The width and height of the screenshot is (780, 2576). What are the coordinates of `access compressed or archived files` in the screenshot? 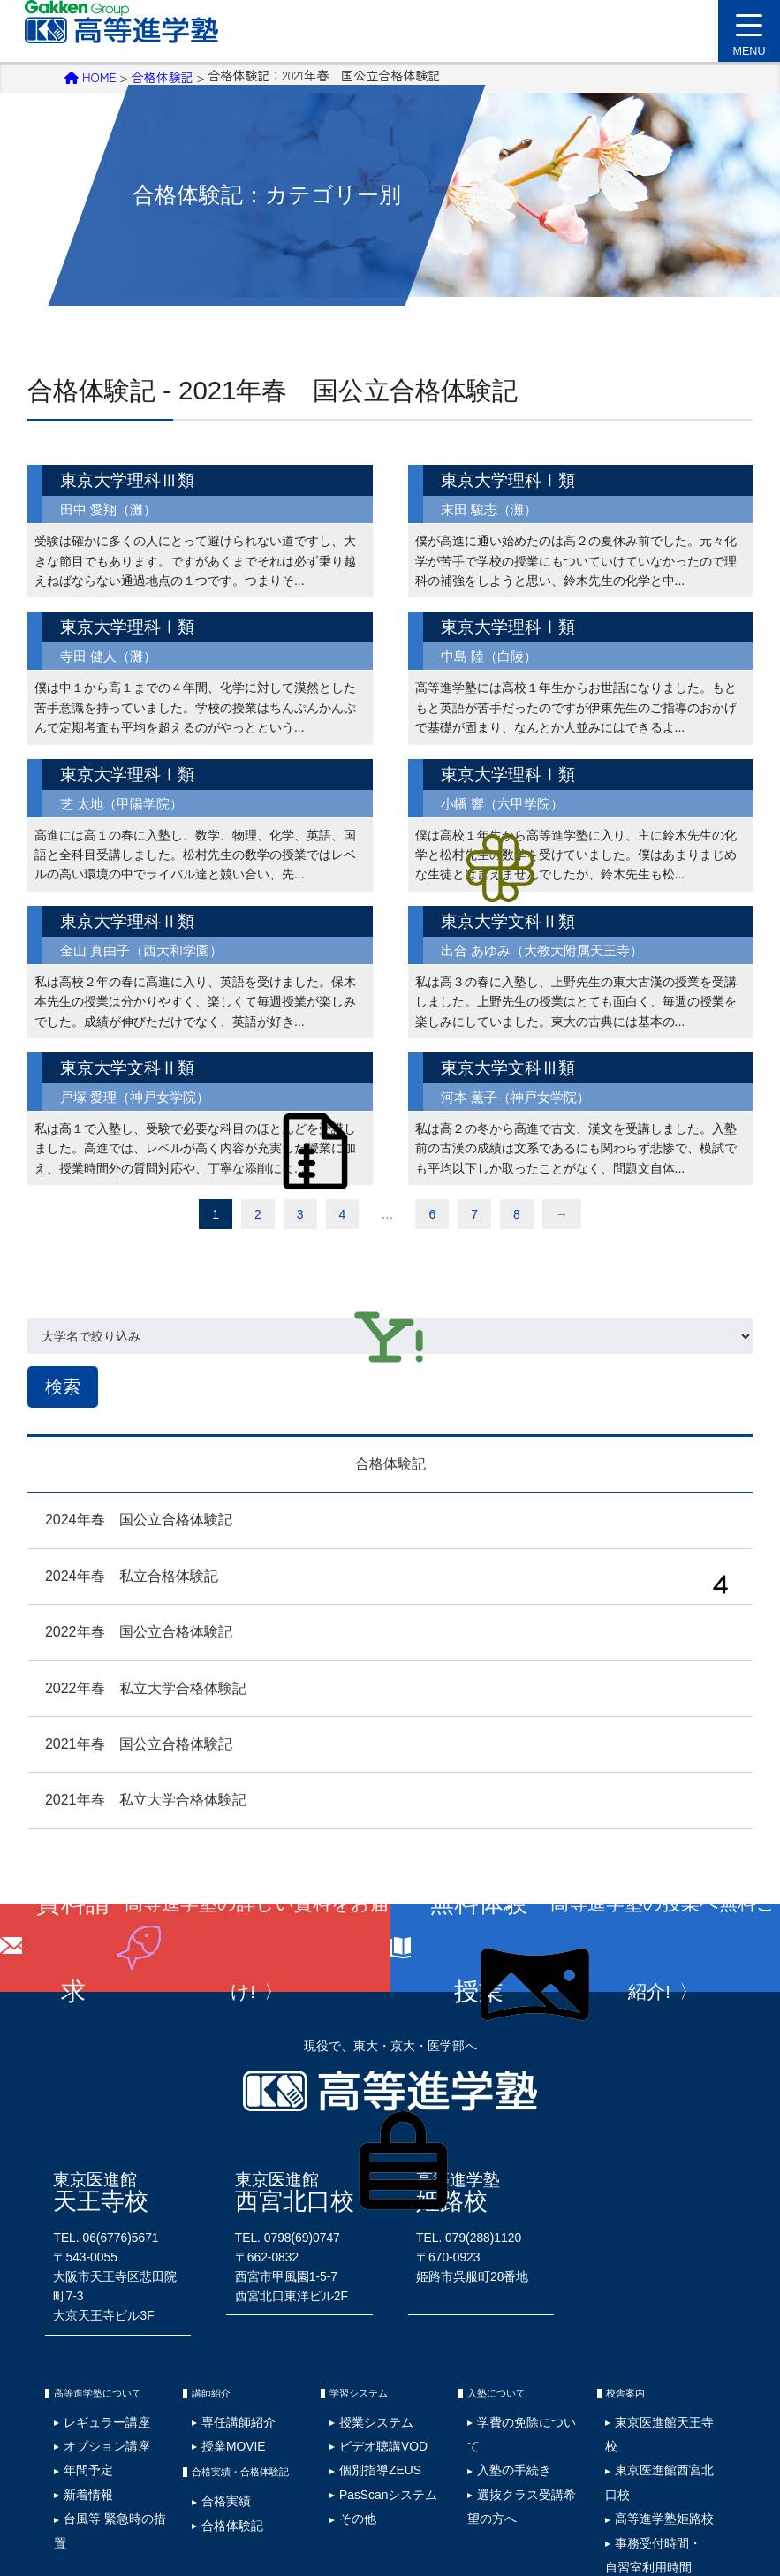 It's located at (315, 1151).